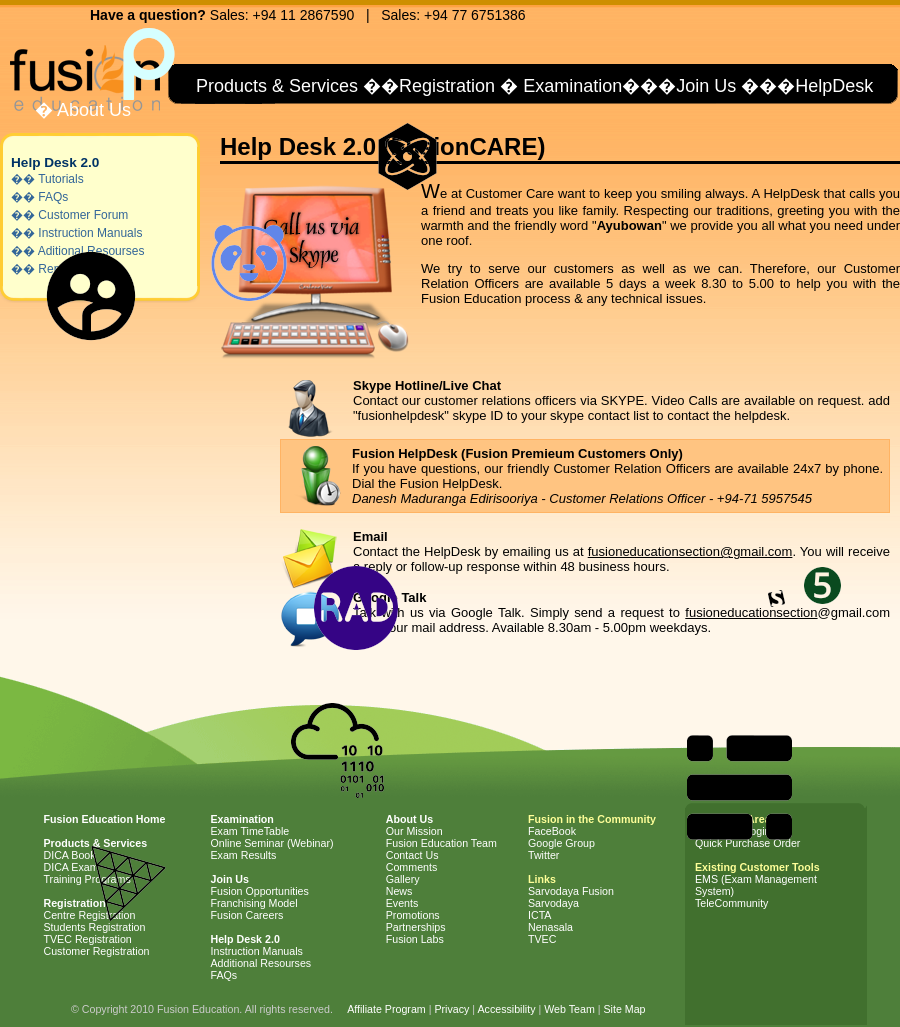 Image resolution: width=900 pixels, height=1027 pixels. I want to click on view group members or team, so click(91, 296).